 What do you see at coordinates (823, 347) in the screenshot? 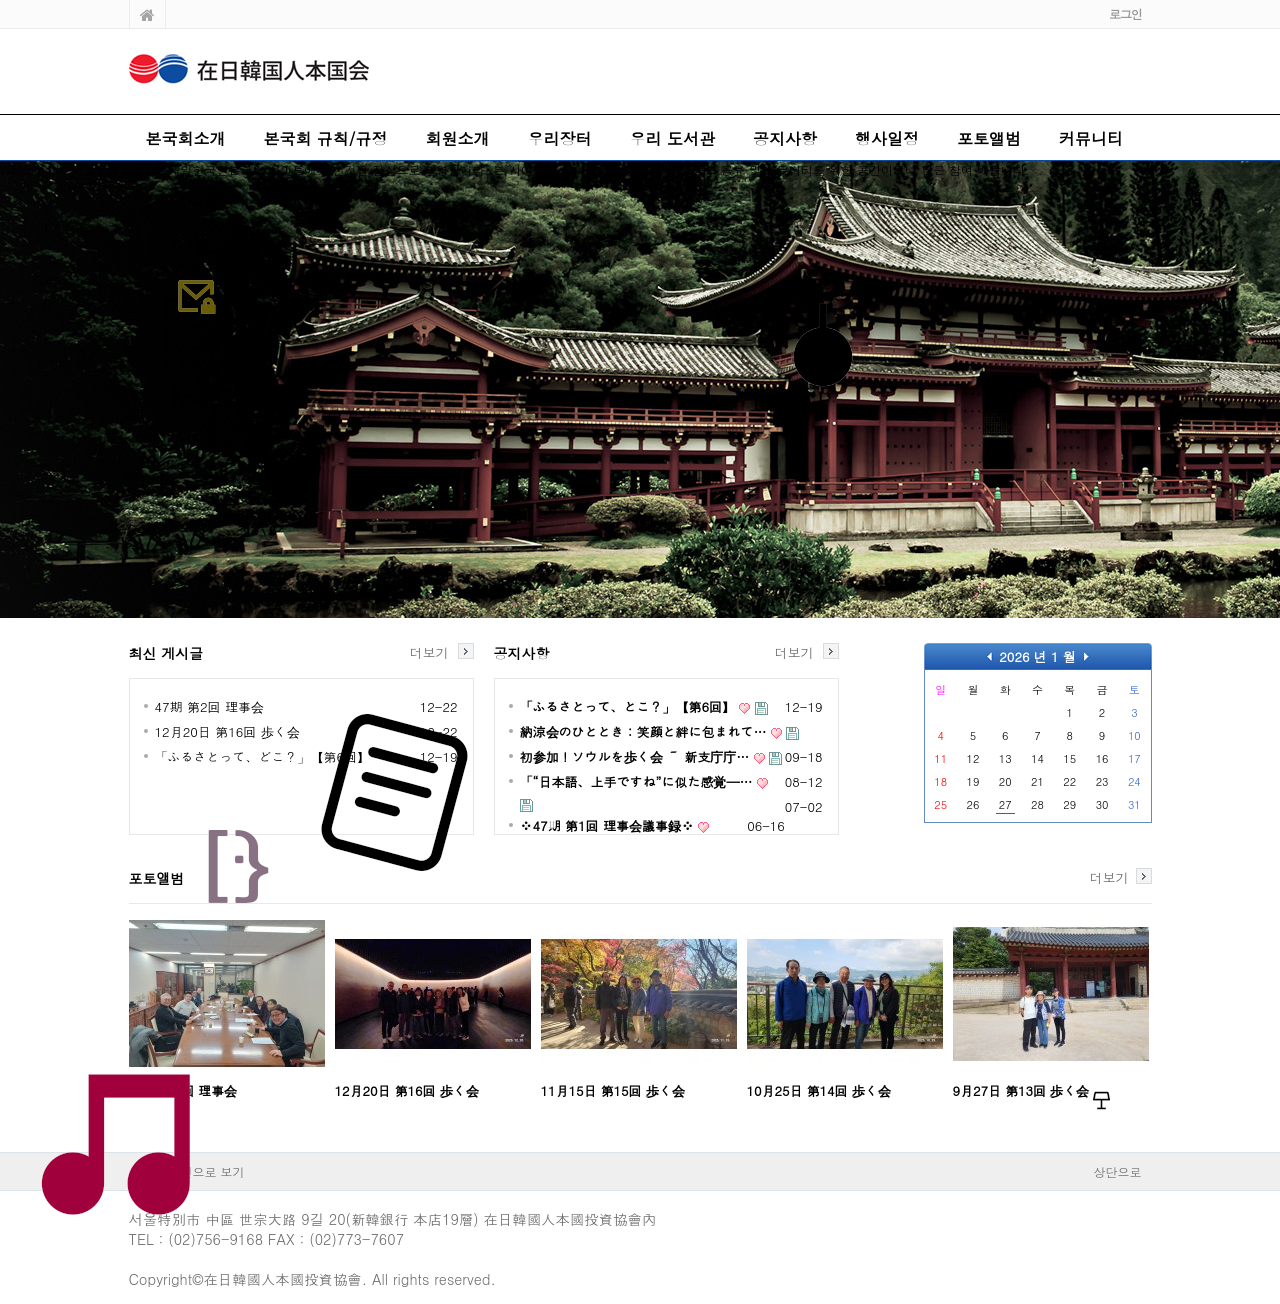
I see `indicates gender-neutral or non-binary option` at bounding box center [823, 347].